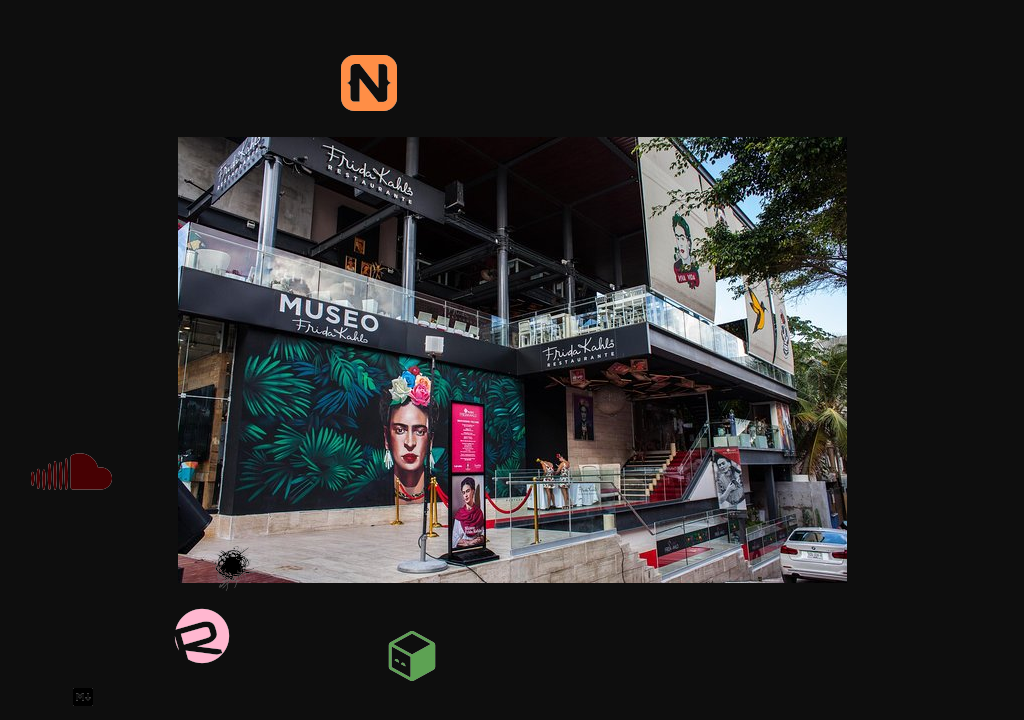 Image resolution: width=1024 pixels, height=720 pixels. Describe the element at coordinates (369, 83) in the screenshot. I see `nativescript app or framework logo` at that location.